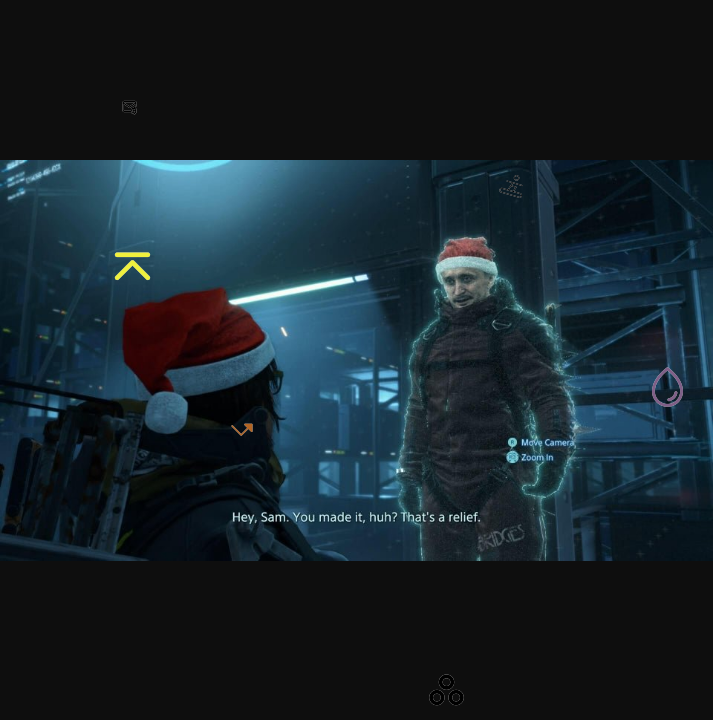 This screenshot has height=720, width=713. I want to click on reply to a message or email, so click(242, 429).